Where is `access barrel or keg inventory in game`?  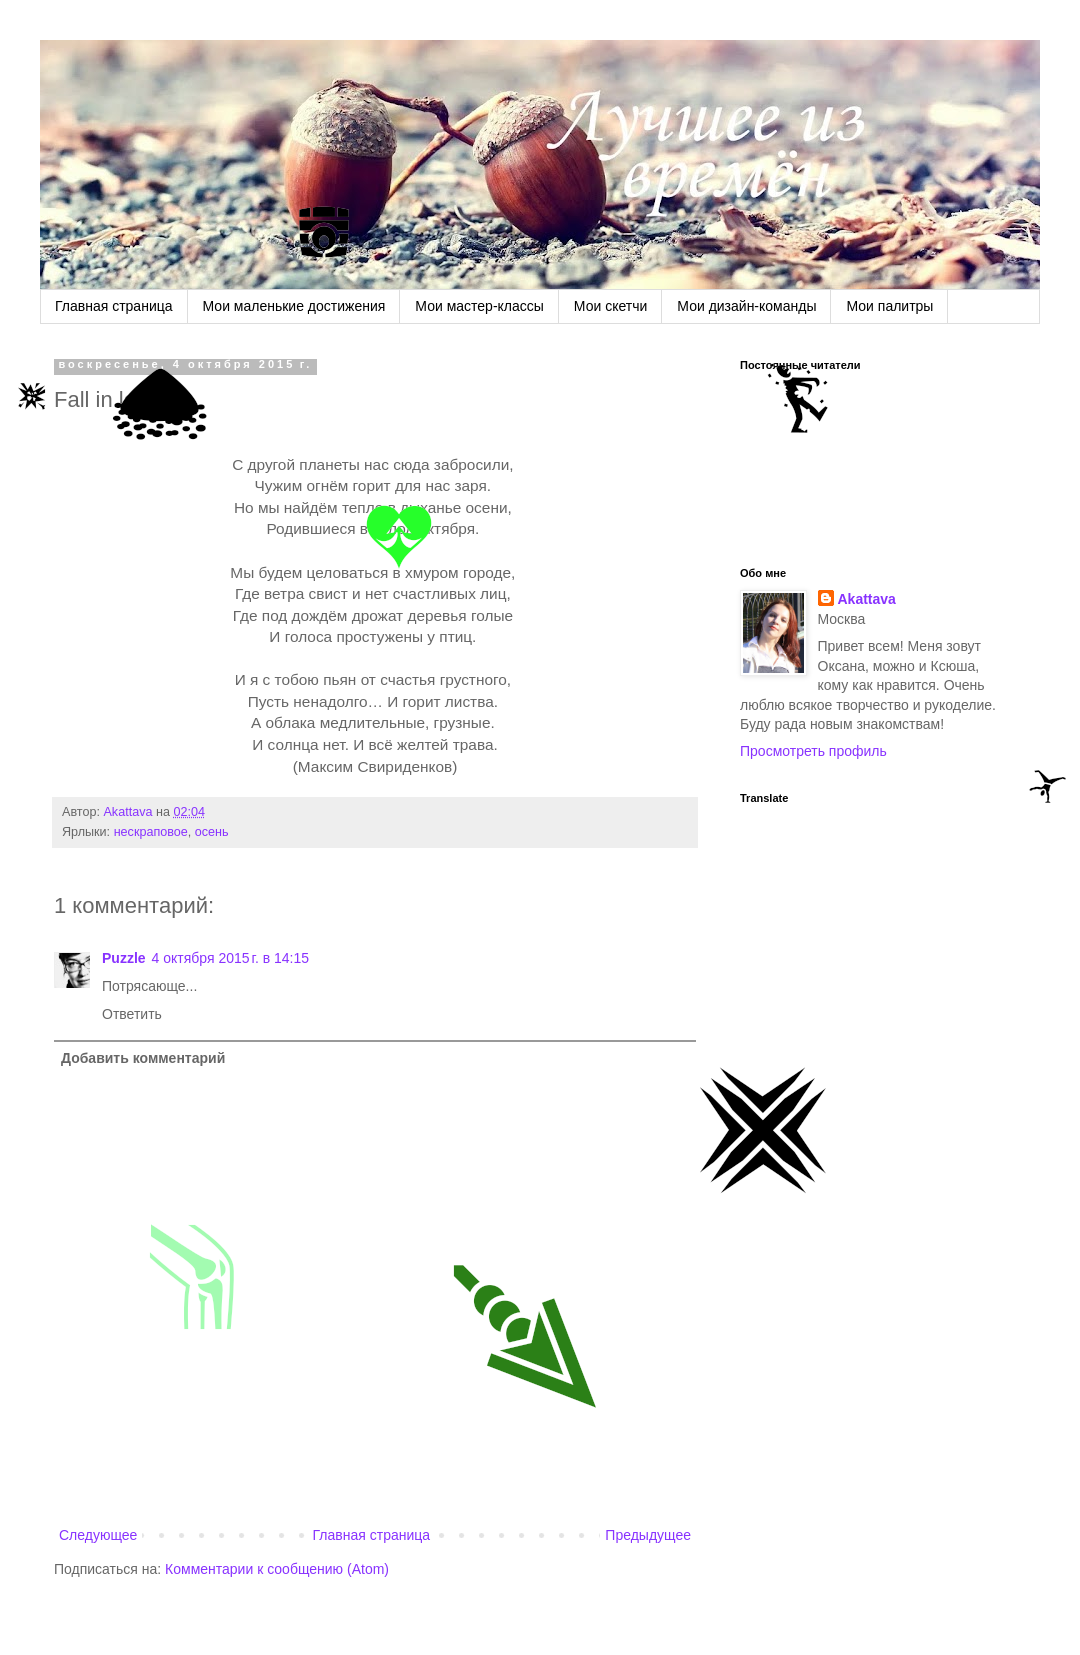 access barrel or keg inventory in game is located at coordinates (324, 232).